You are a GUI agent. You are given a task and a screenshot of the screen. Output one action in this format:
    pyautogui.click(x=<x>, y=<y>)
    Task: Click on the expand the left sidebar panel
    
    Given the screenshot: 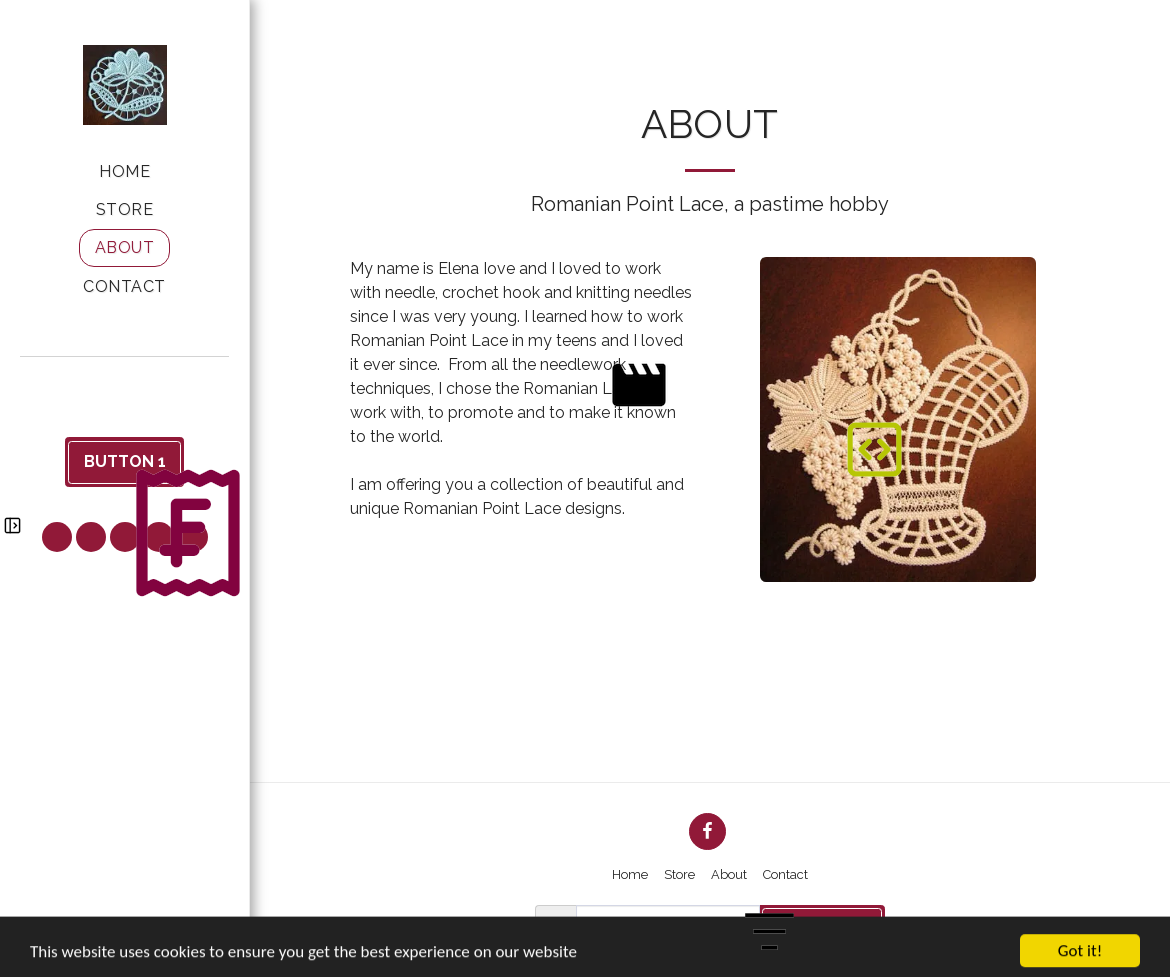 What is the action you would take?
    pyautogui.click(x=12, y=525)
    